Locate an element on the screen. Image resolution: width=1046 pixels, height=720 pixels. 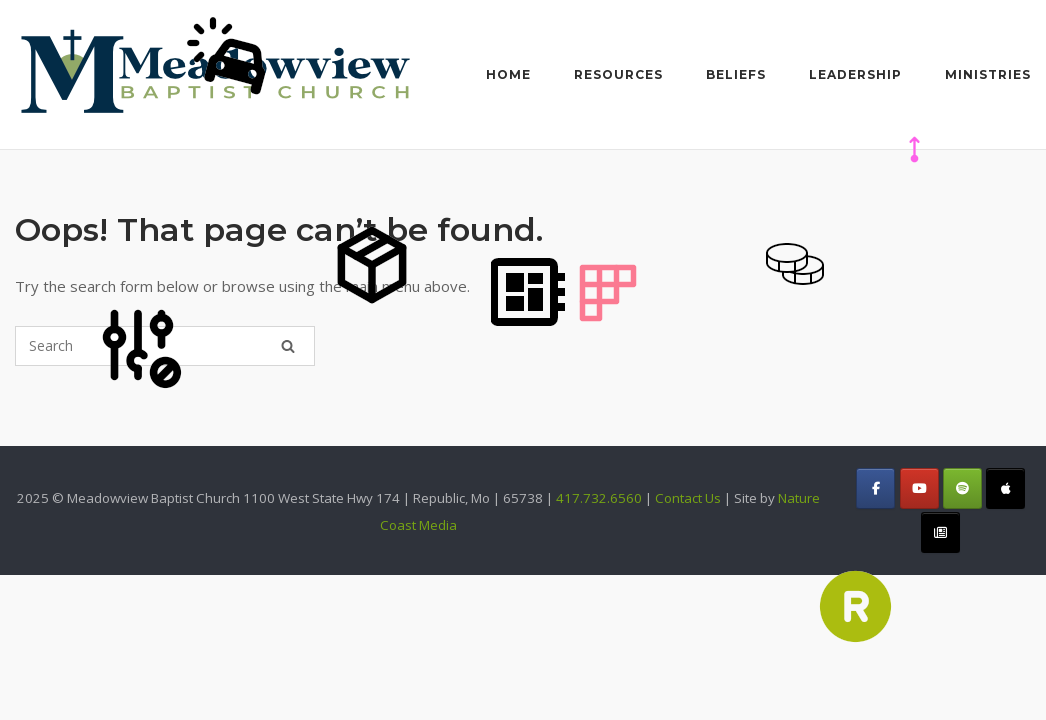
report a vehicle accident is located at coordinates (227, 57).